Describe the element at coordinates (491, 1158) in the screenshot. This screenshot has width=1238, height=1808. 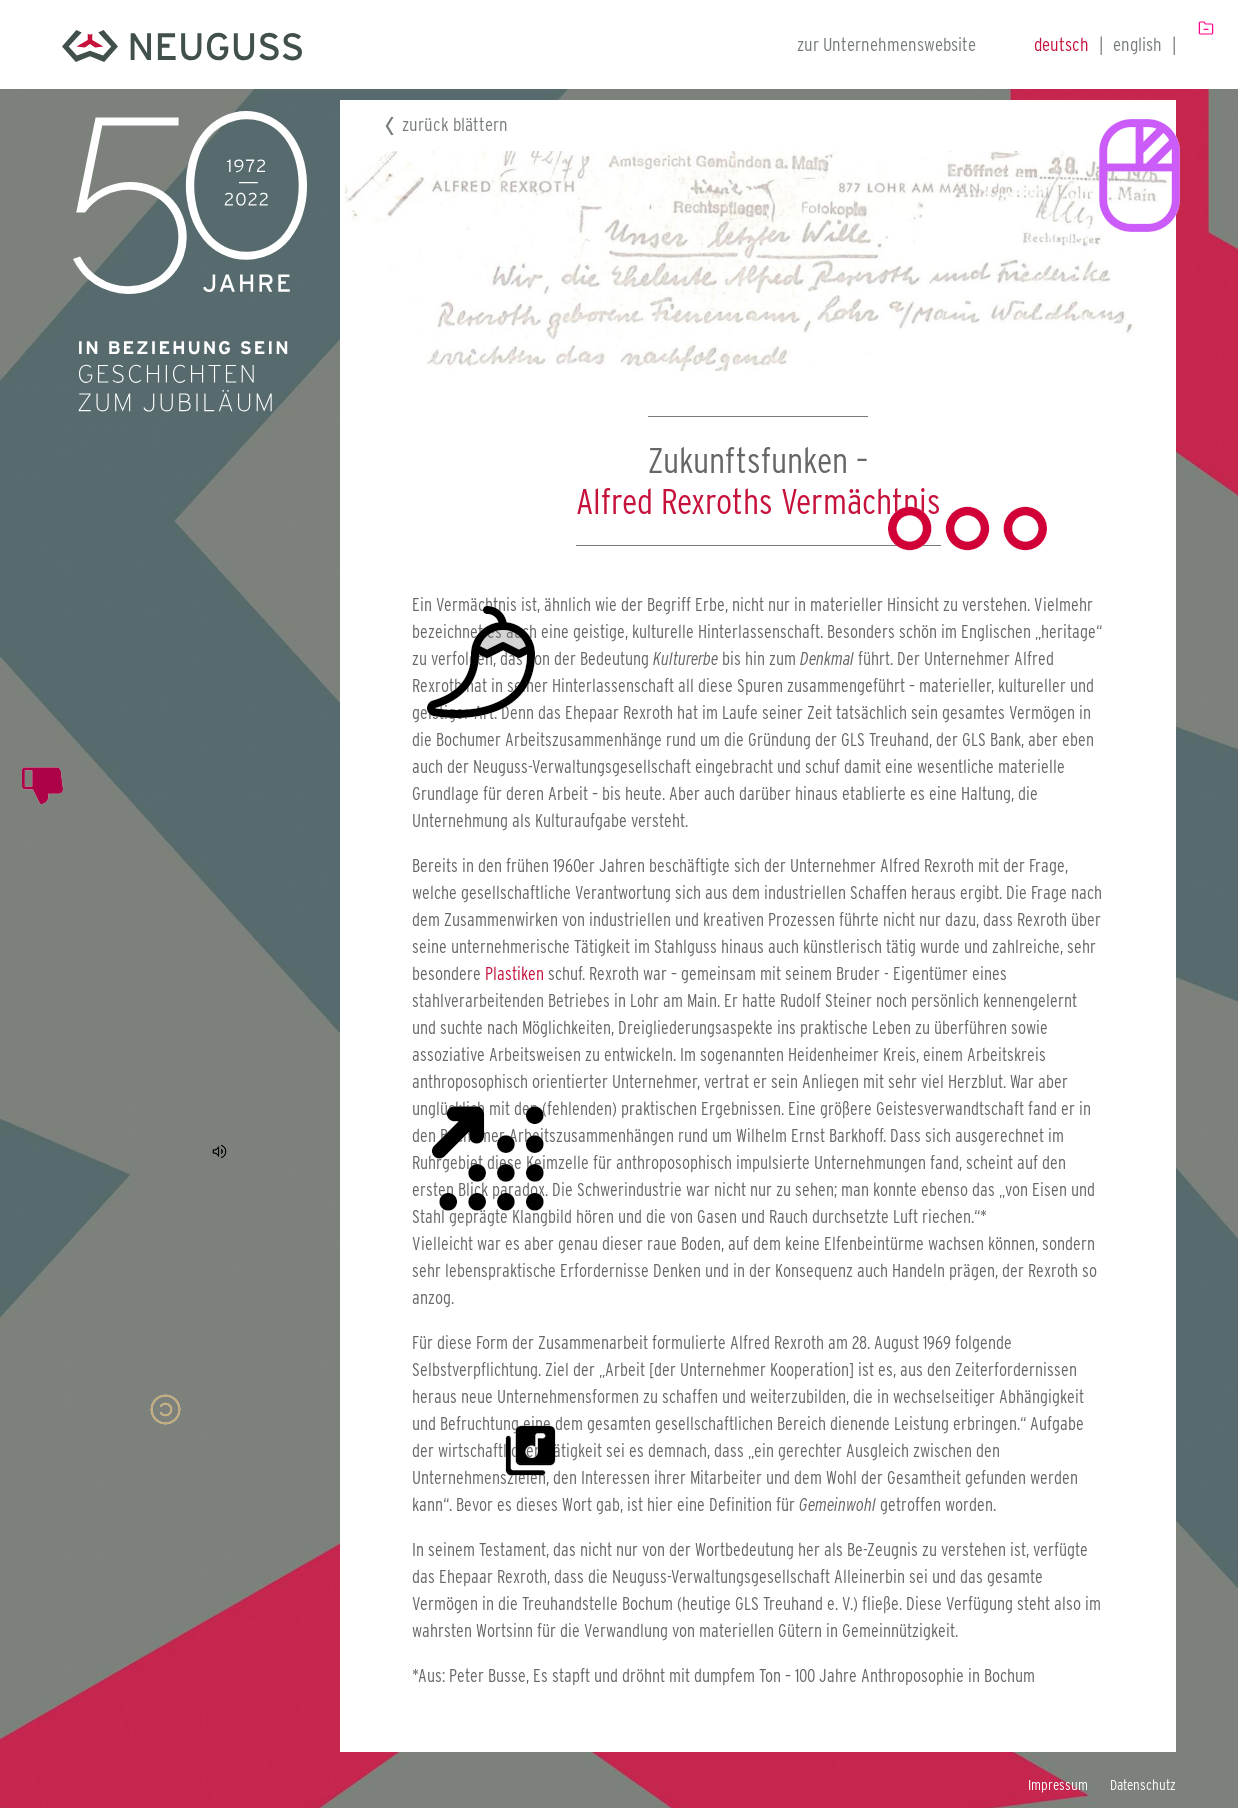
I see `export or share data` at that location.